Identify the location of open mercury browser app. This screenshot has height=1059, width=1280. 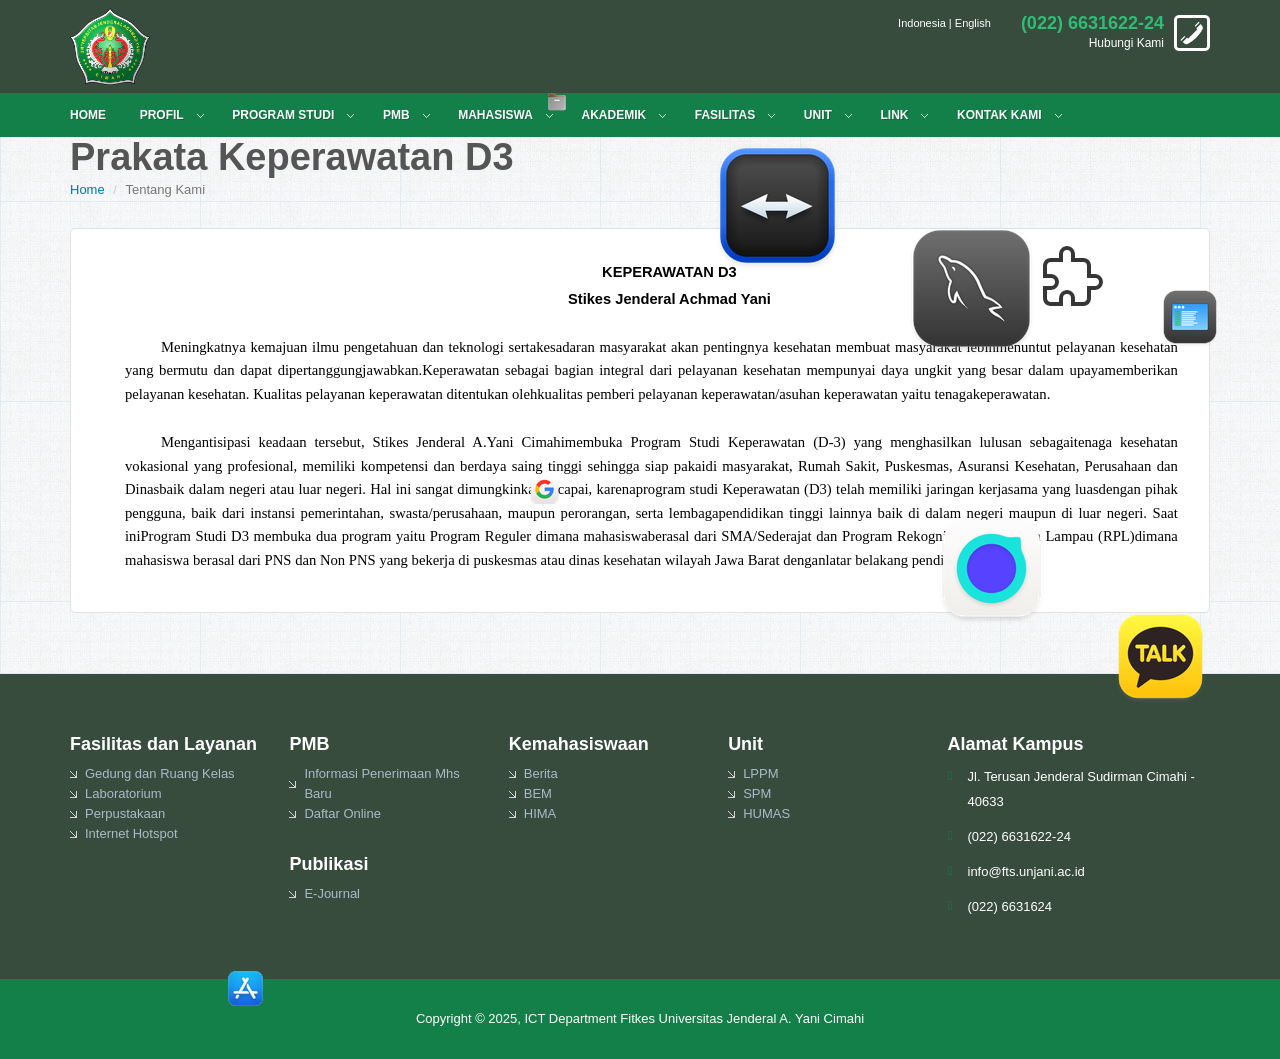
(991, 568).